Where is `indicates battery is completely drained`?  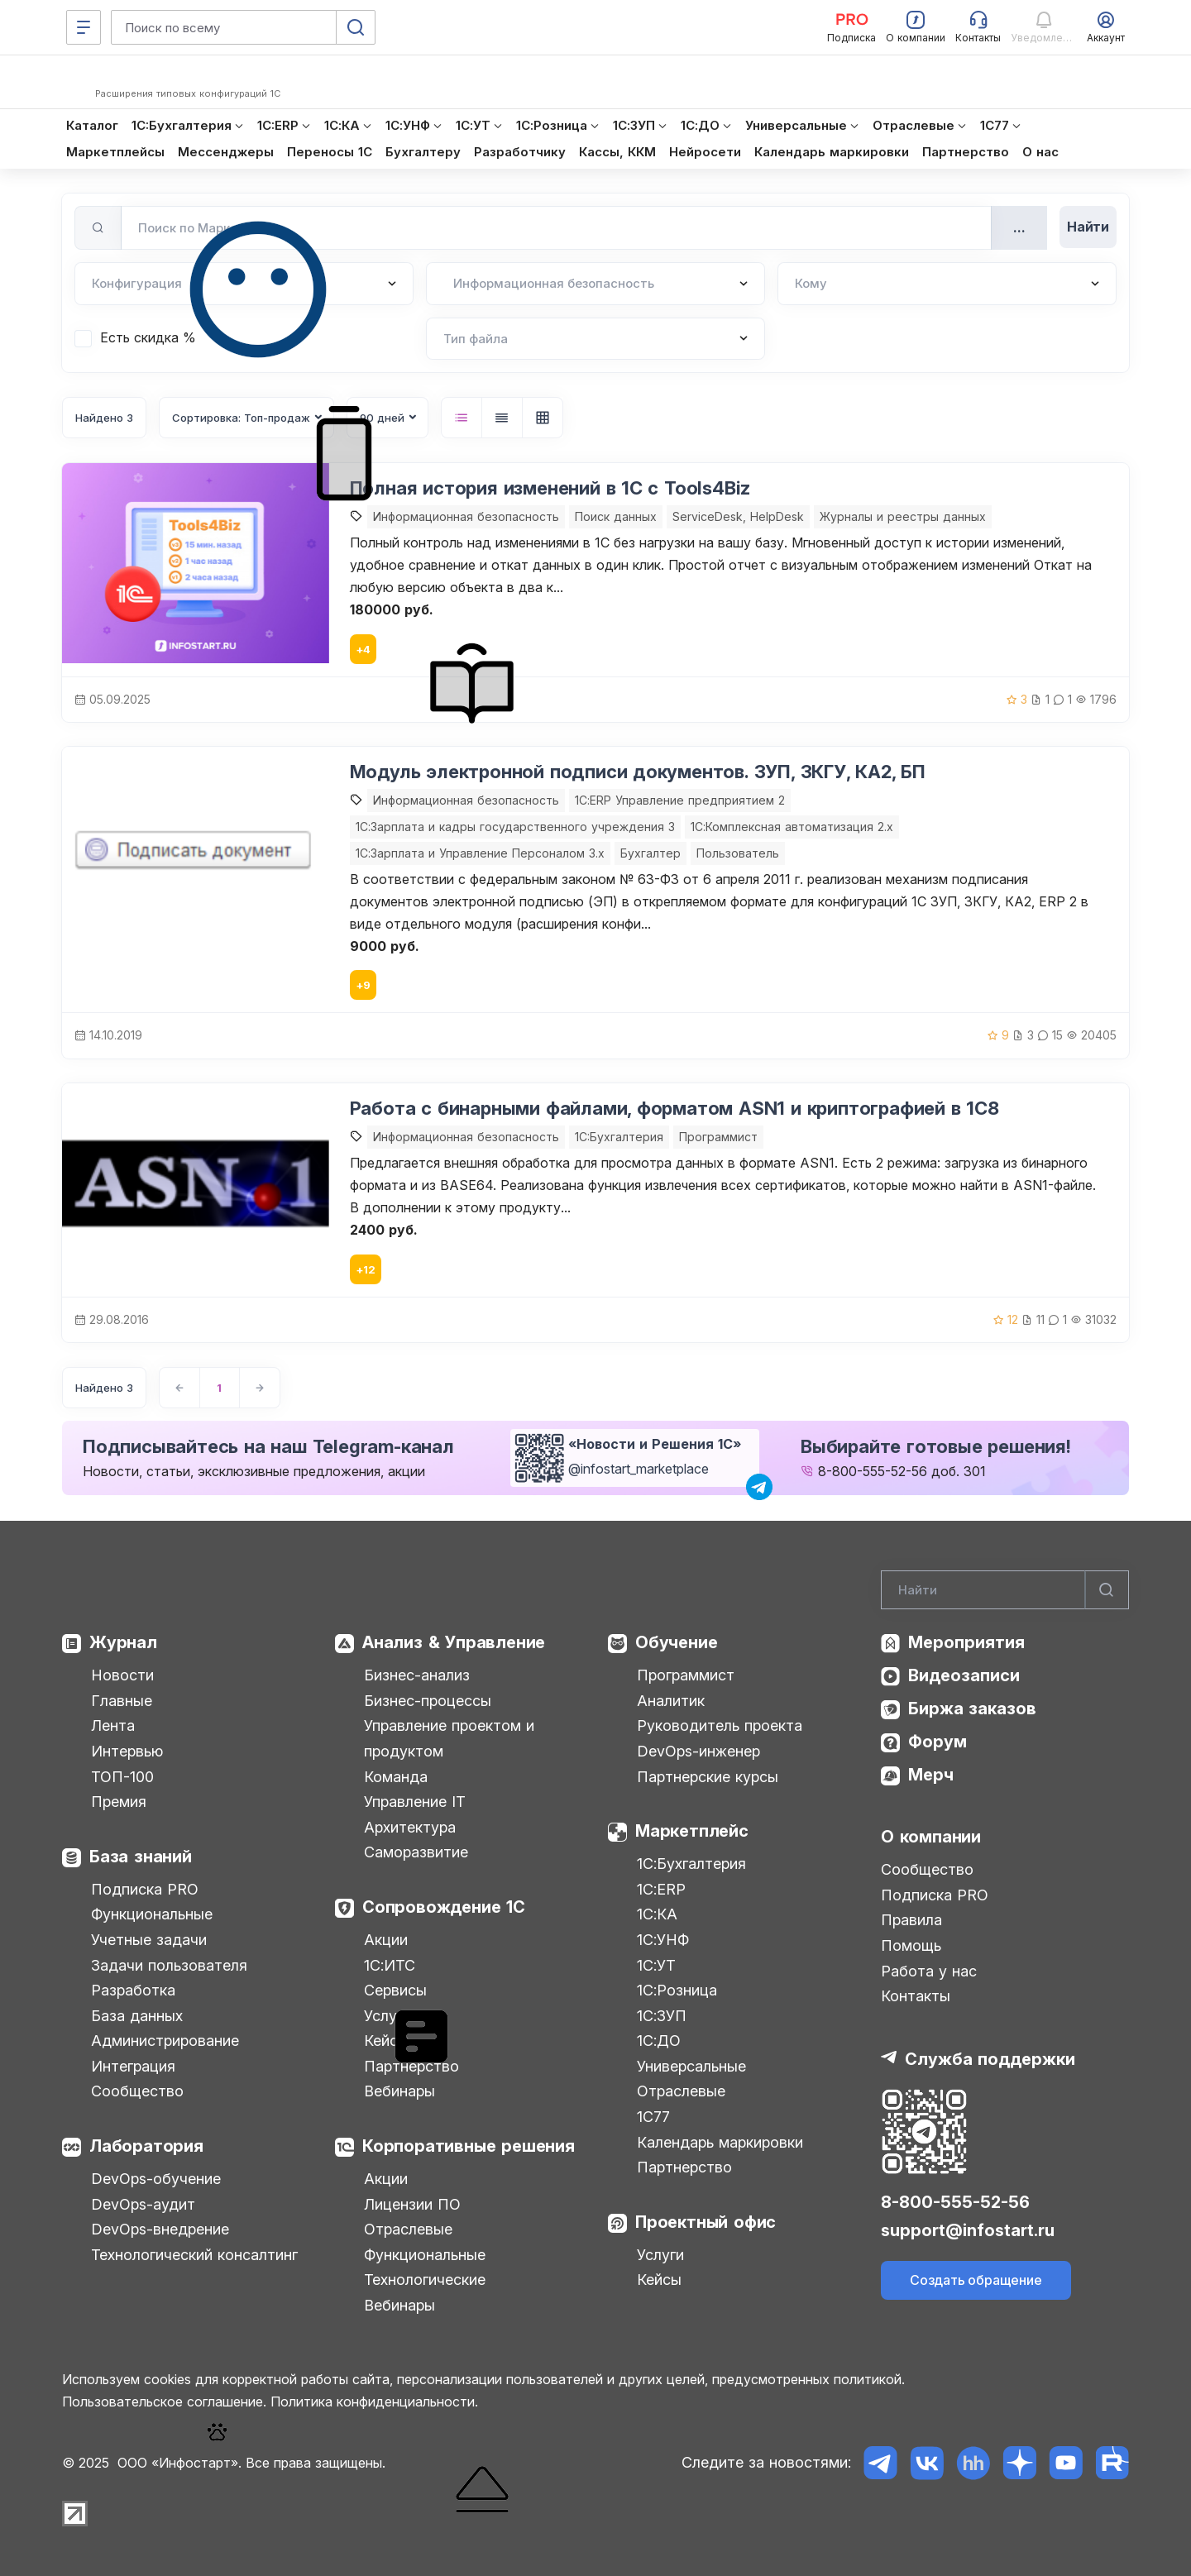 indicates battery is completely drained is located at coordinates (344, 455).